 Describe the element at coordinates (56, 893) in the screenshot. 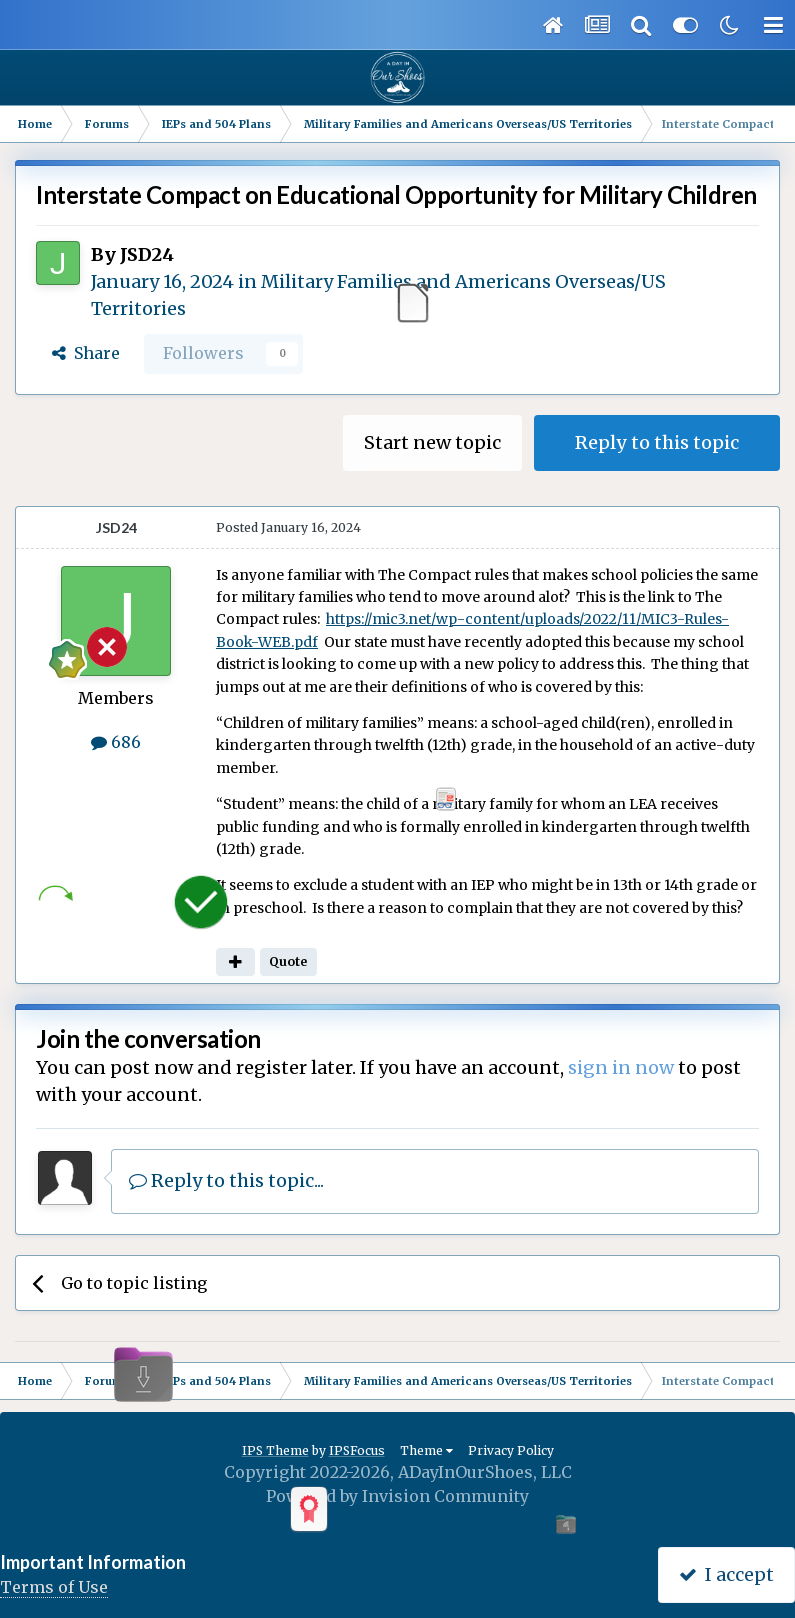

I see `redo the last undone action` at that location.